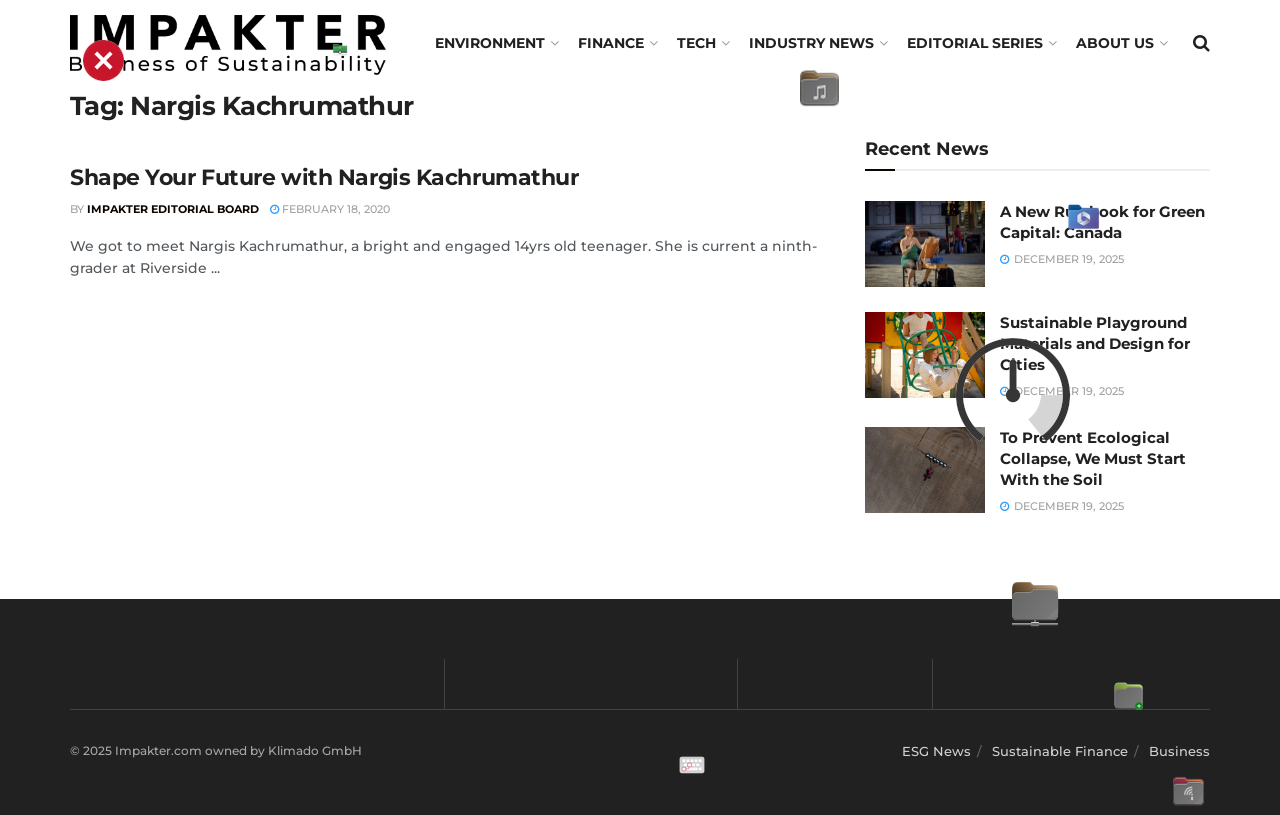  I want to click on open your music folder, so click(819, 87).